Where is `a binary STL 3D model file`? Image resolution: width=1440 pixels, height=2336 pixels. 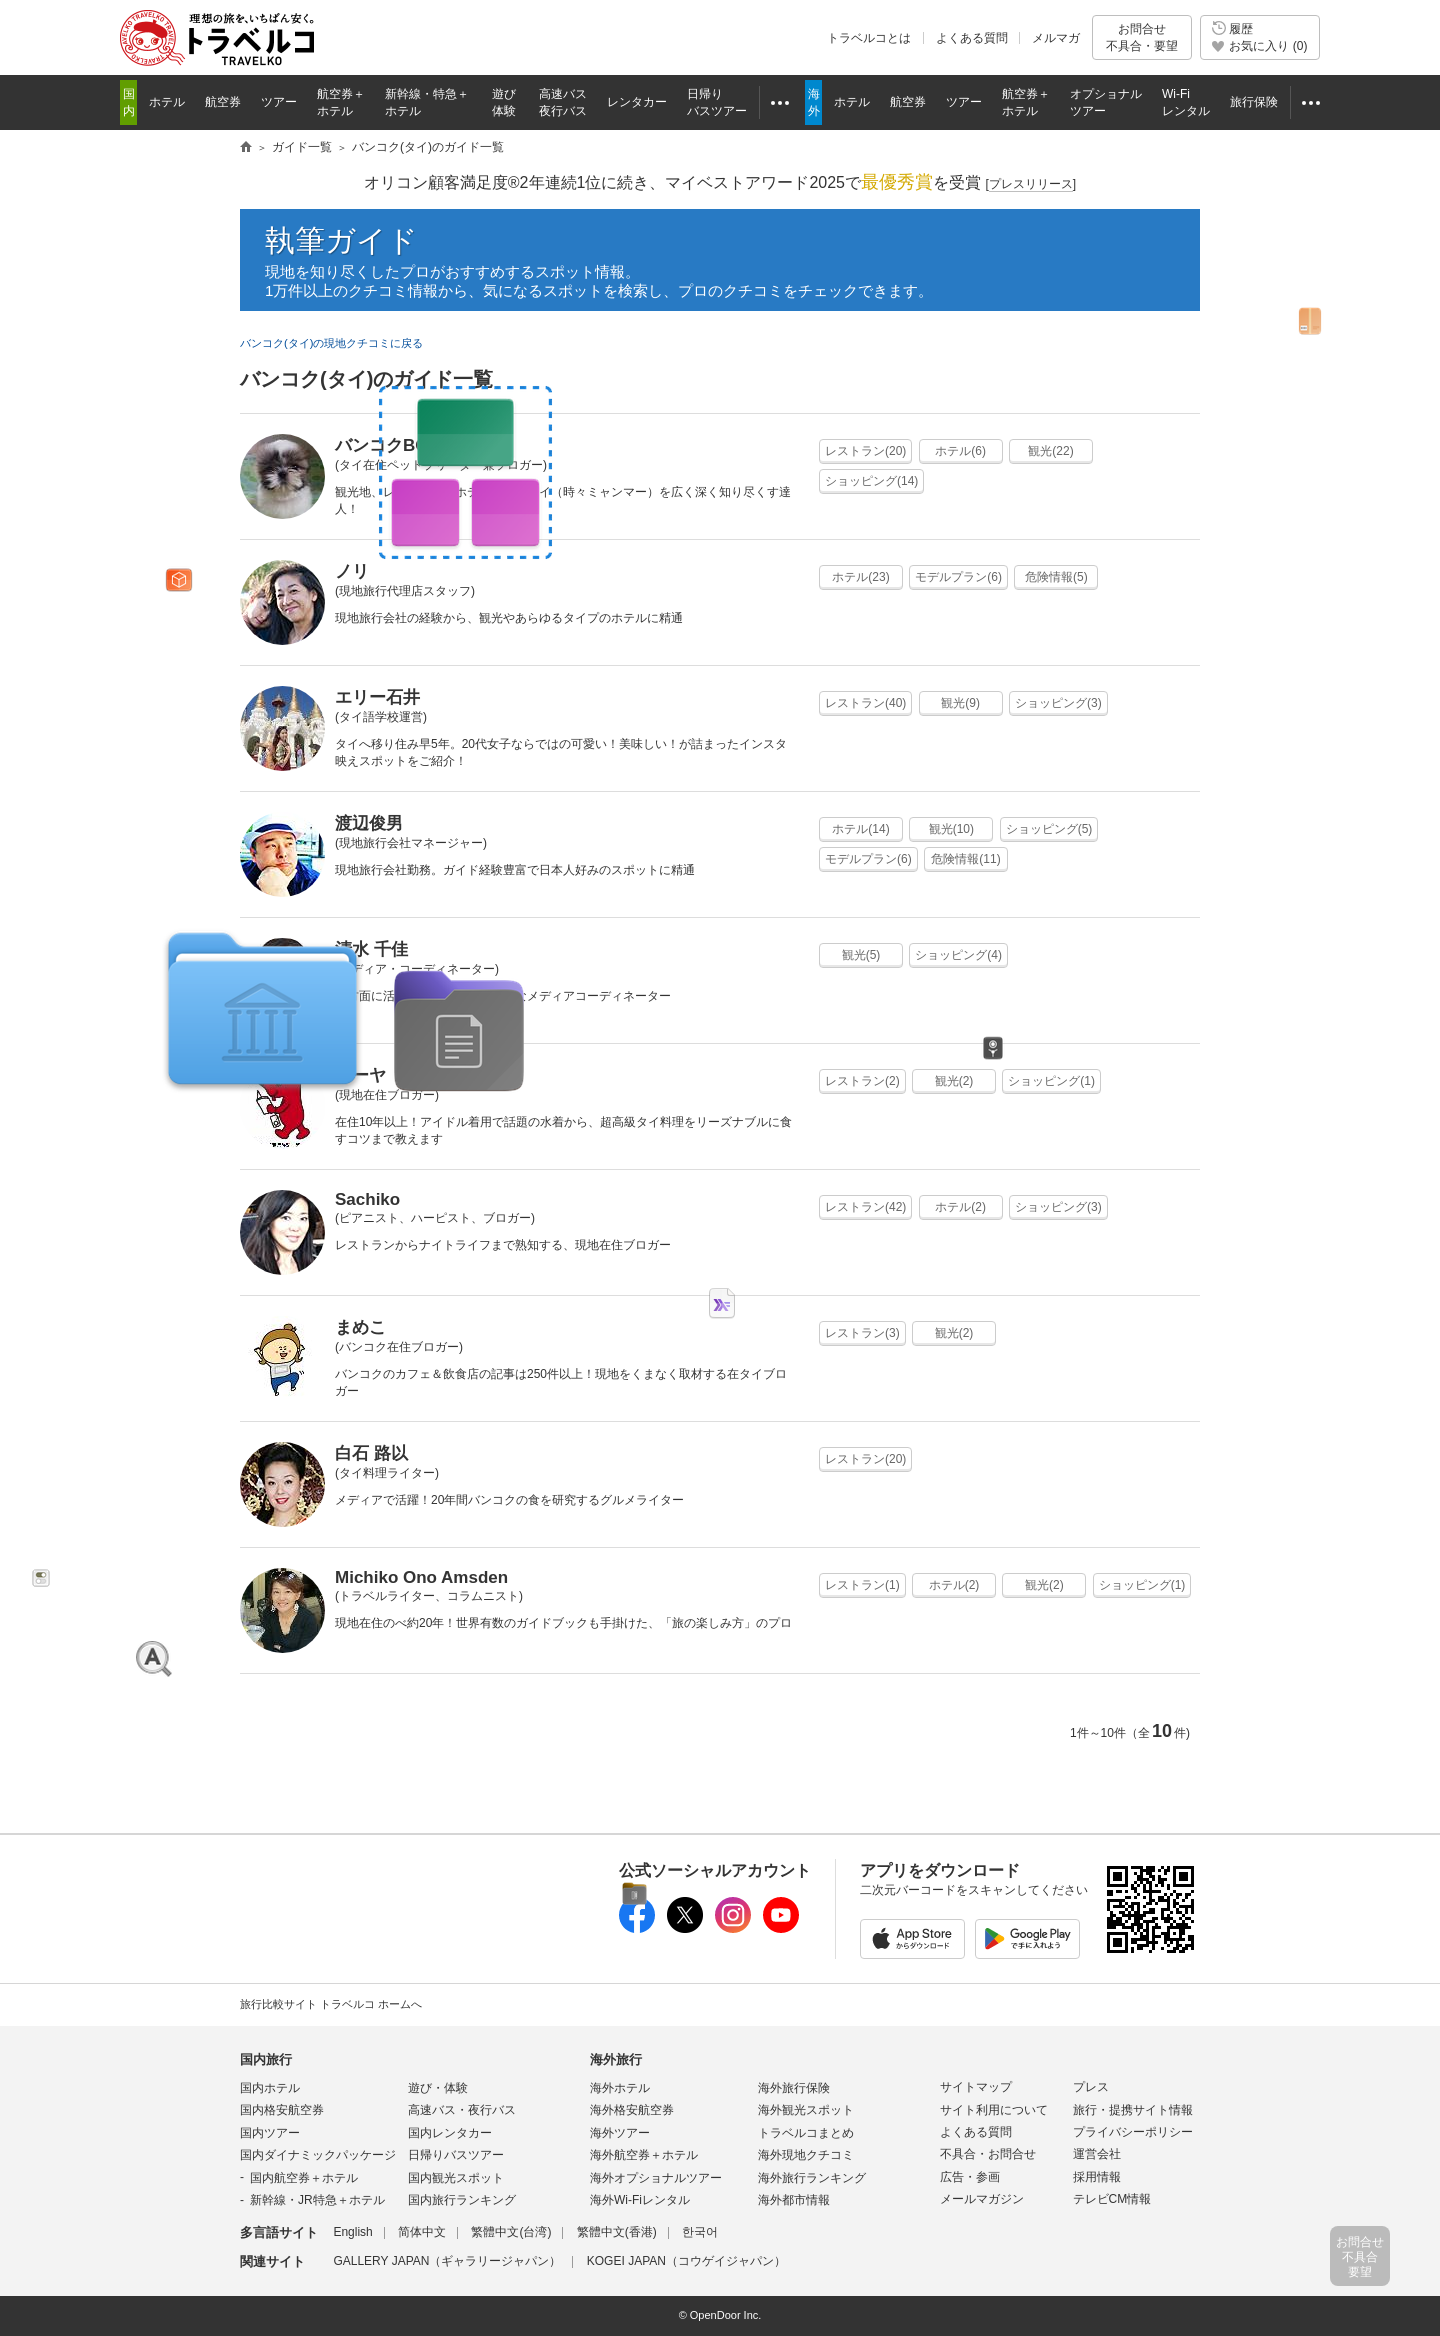
a binary STL 3D model file is located at coordinates (179, 579).